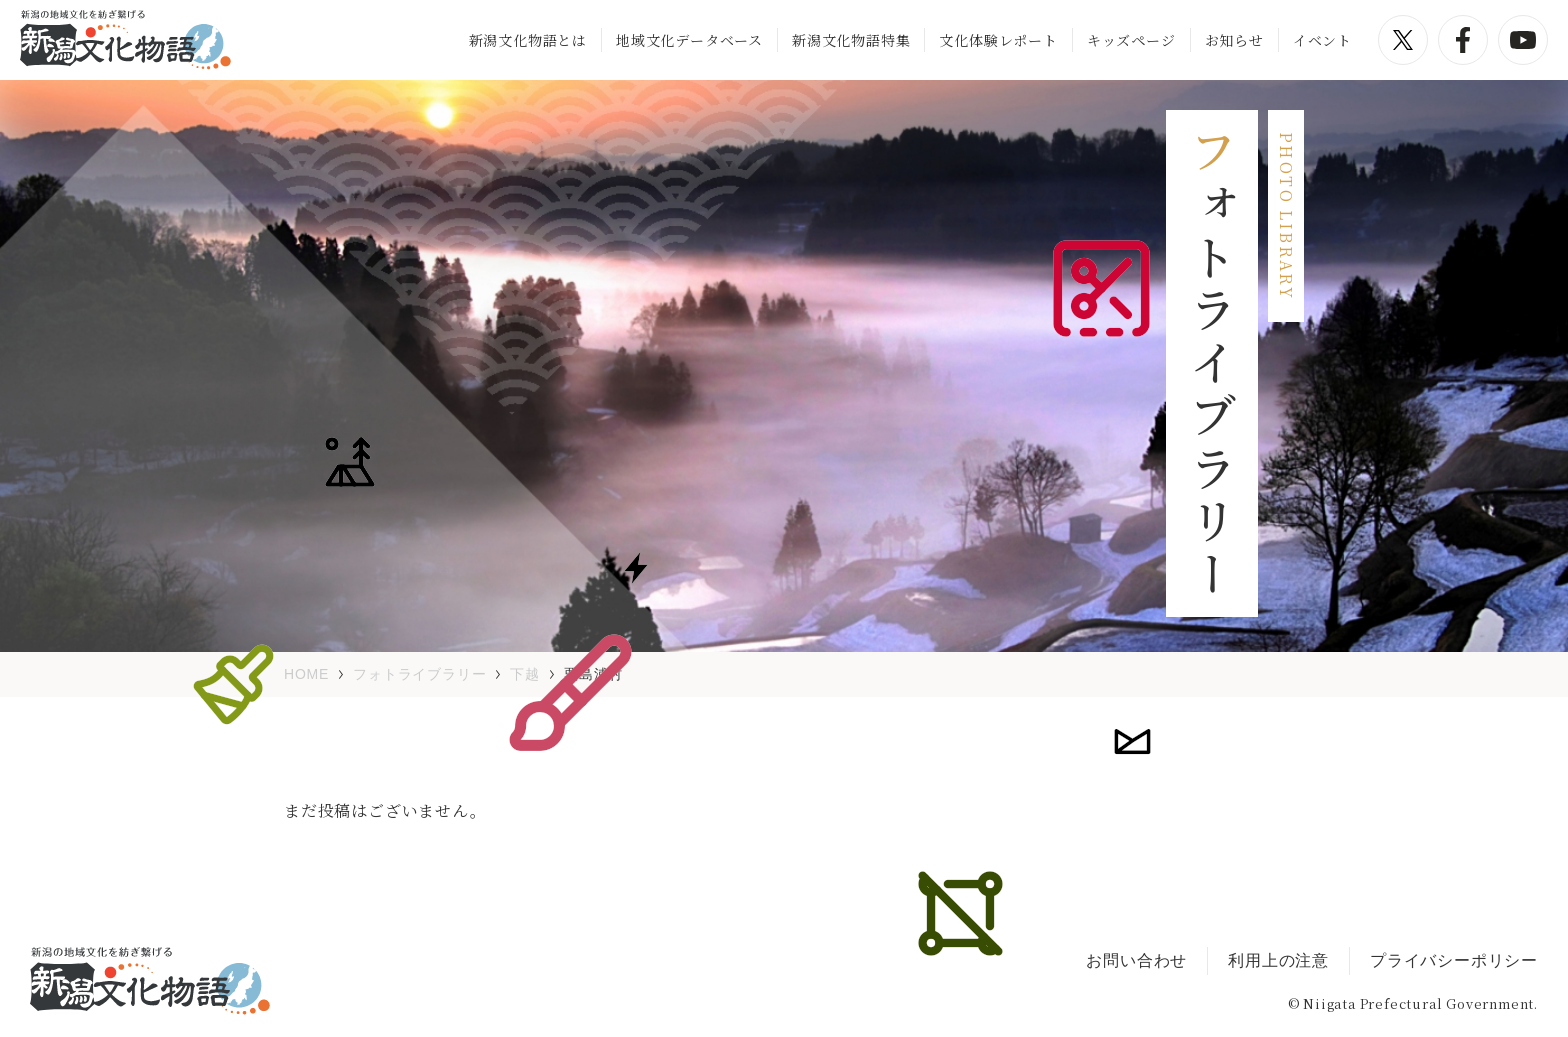  I want to click on customize appearance or theme settings, so click(233, 684).